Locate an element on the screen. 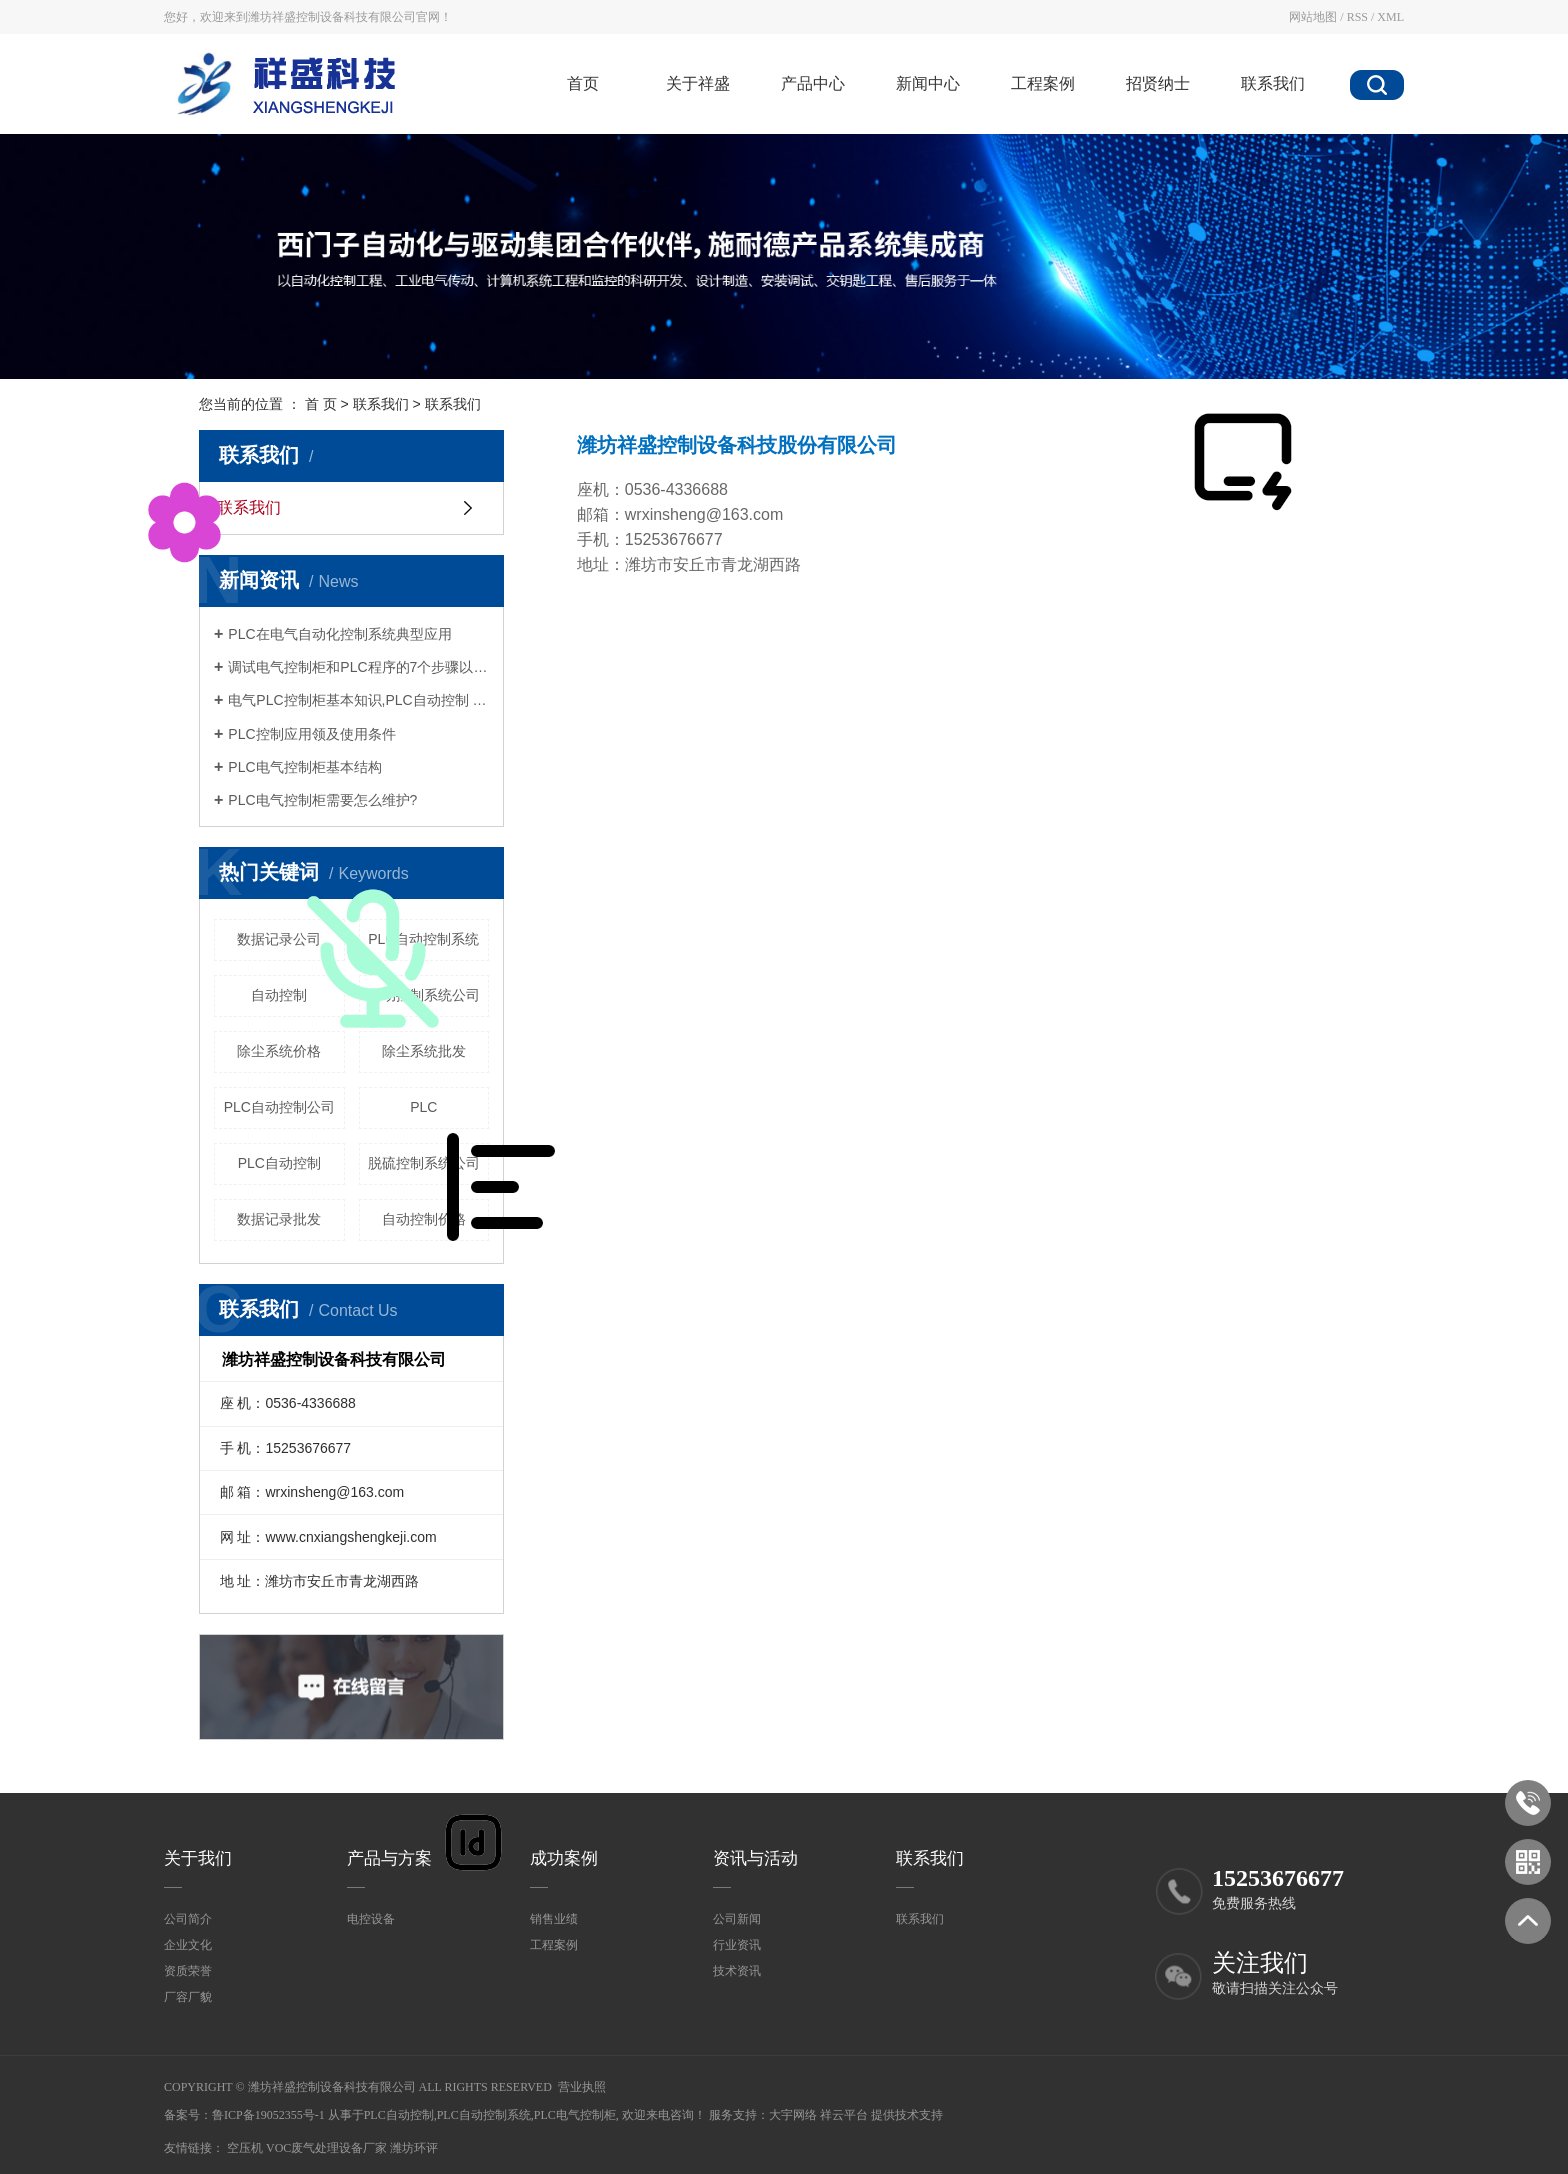 This screenshot has height=2174, width=1568. tablet charging in landscape mode is located at coordinates (1243, 457).